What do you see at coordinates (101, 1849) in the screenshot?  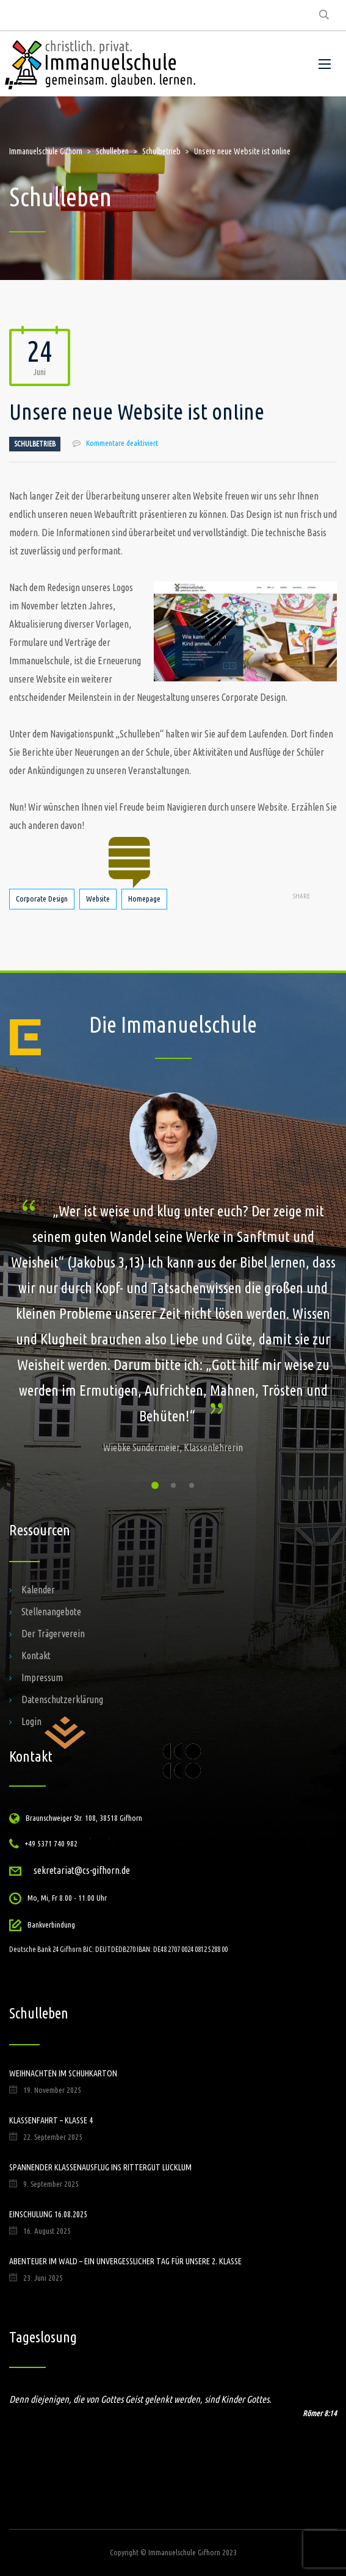 I see `find nearby hotels or accommodations` at bounding box center [101, 1849].